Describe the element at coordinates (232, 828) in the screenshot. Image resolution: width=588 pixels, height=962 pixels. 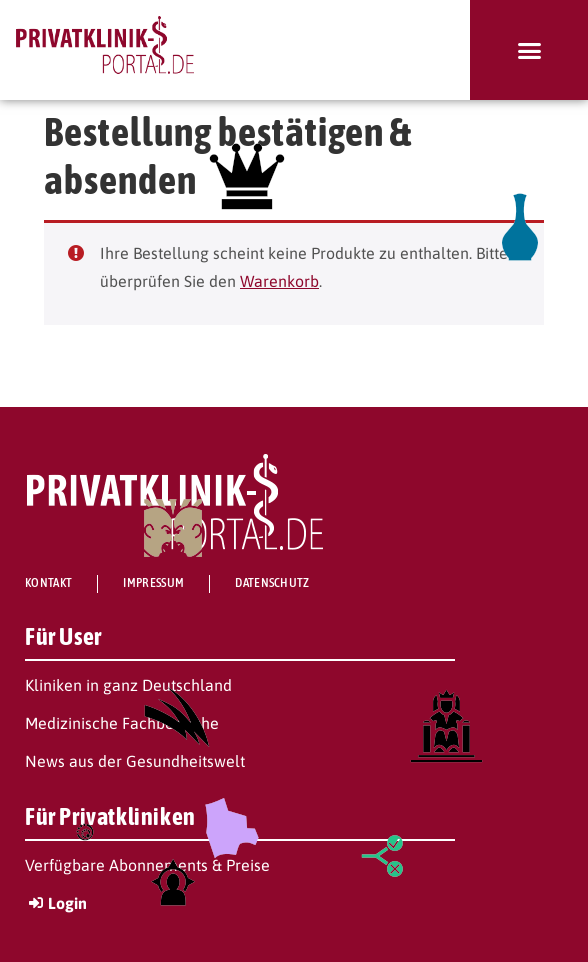
I see `select Bolivia as your country or region` at that location.